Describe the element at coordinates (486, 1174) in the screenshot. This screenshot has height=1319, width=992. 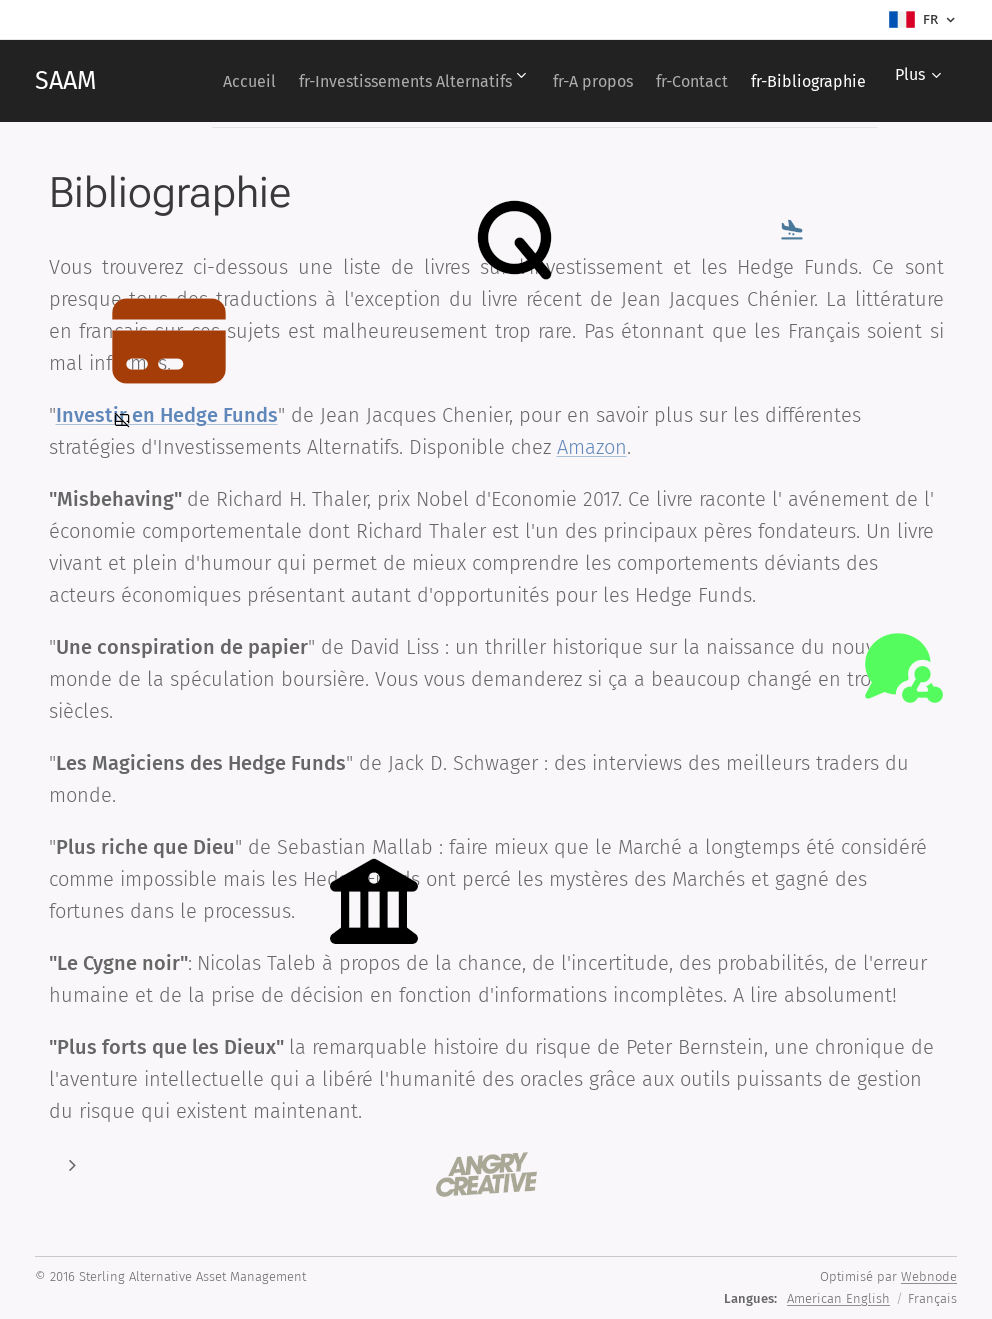
I see `Angry Creative company logo` at that location.